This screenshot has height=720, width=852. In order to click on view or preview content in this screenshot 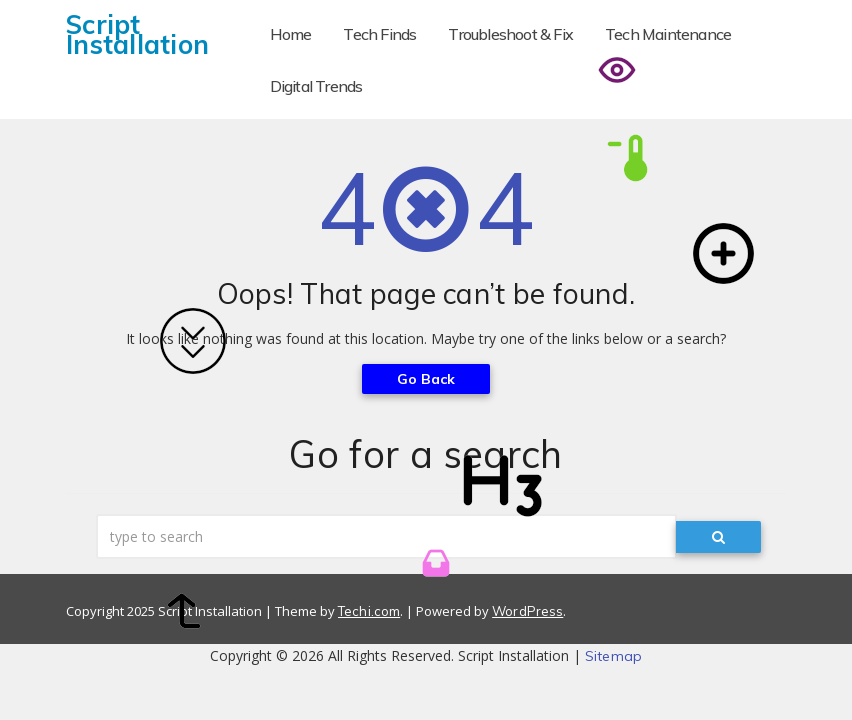, I will do `click(617, 70)`.